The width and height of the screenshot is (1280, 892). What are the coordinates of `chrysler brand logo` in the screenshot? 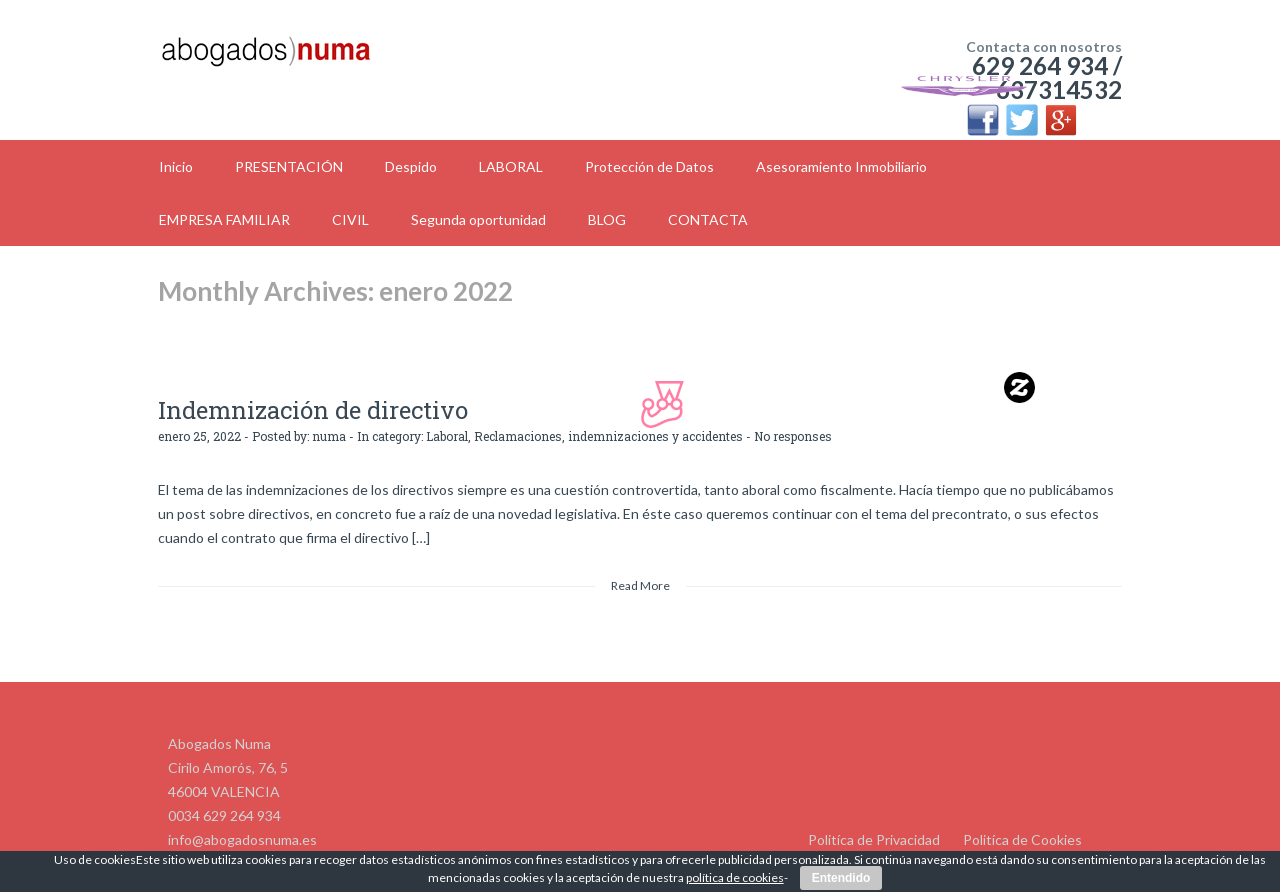 It's located at (964, 86).